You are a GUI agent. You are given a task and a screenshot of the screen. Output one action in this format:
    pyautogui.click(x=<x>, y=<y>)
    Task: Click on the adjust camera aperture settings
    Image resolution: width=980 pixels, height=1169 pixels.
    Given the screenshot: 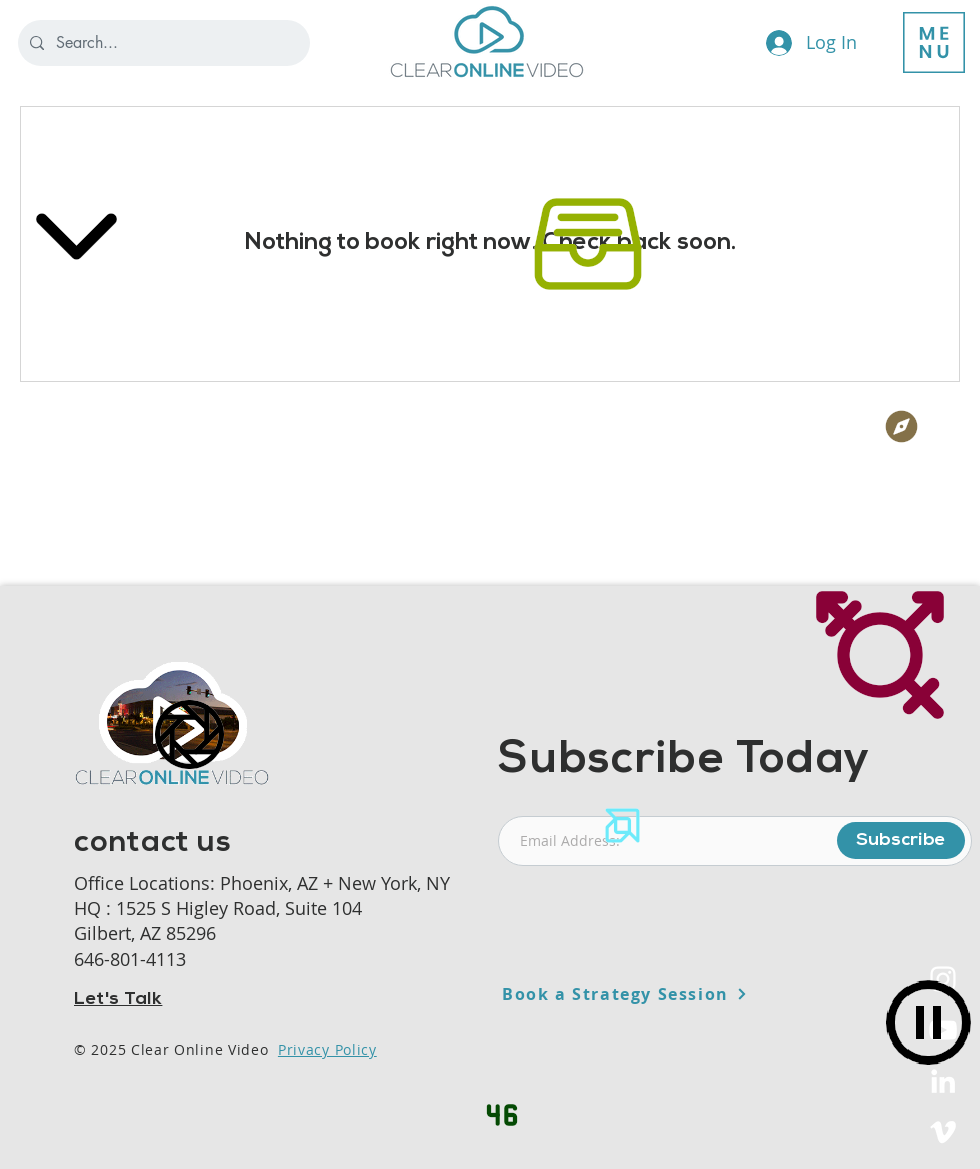 What is the action you would take?
    pyautogui.click(x=189, y=734)
    